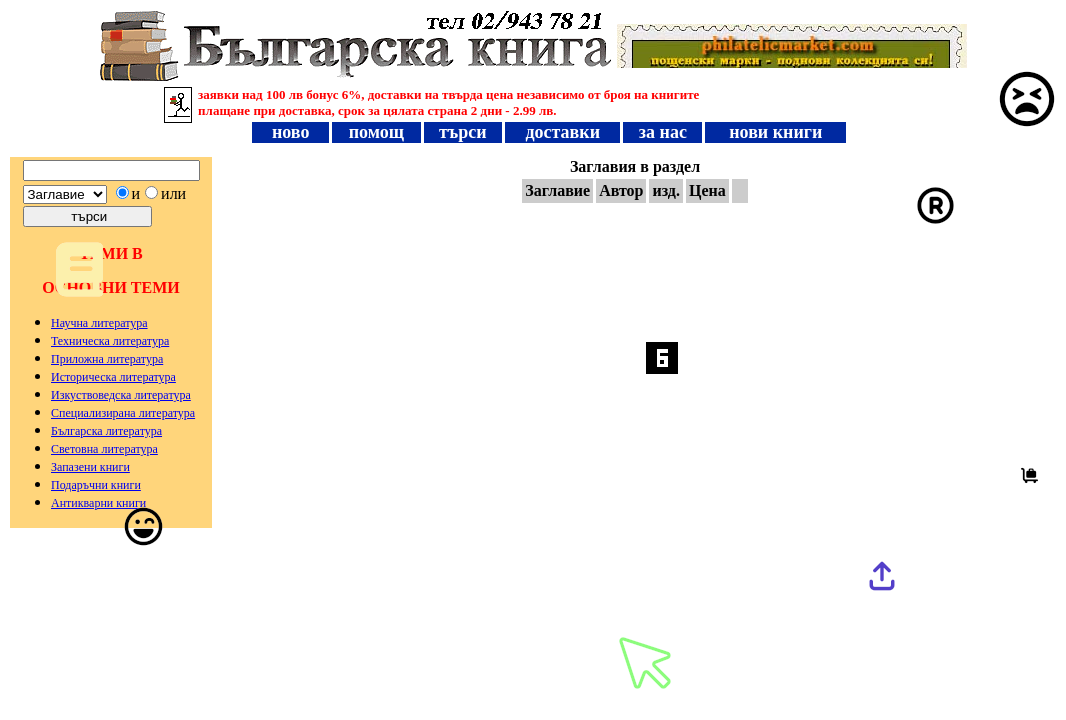  What do you see at coordinates (1027, 99) in the screenshot?
I see `indicates user fatigue or exhaustion status` at bounding box center [1027, 99].